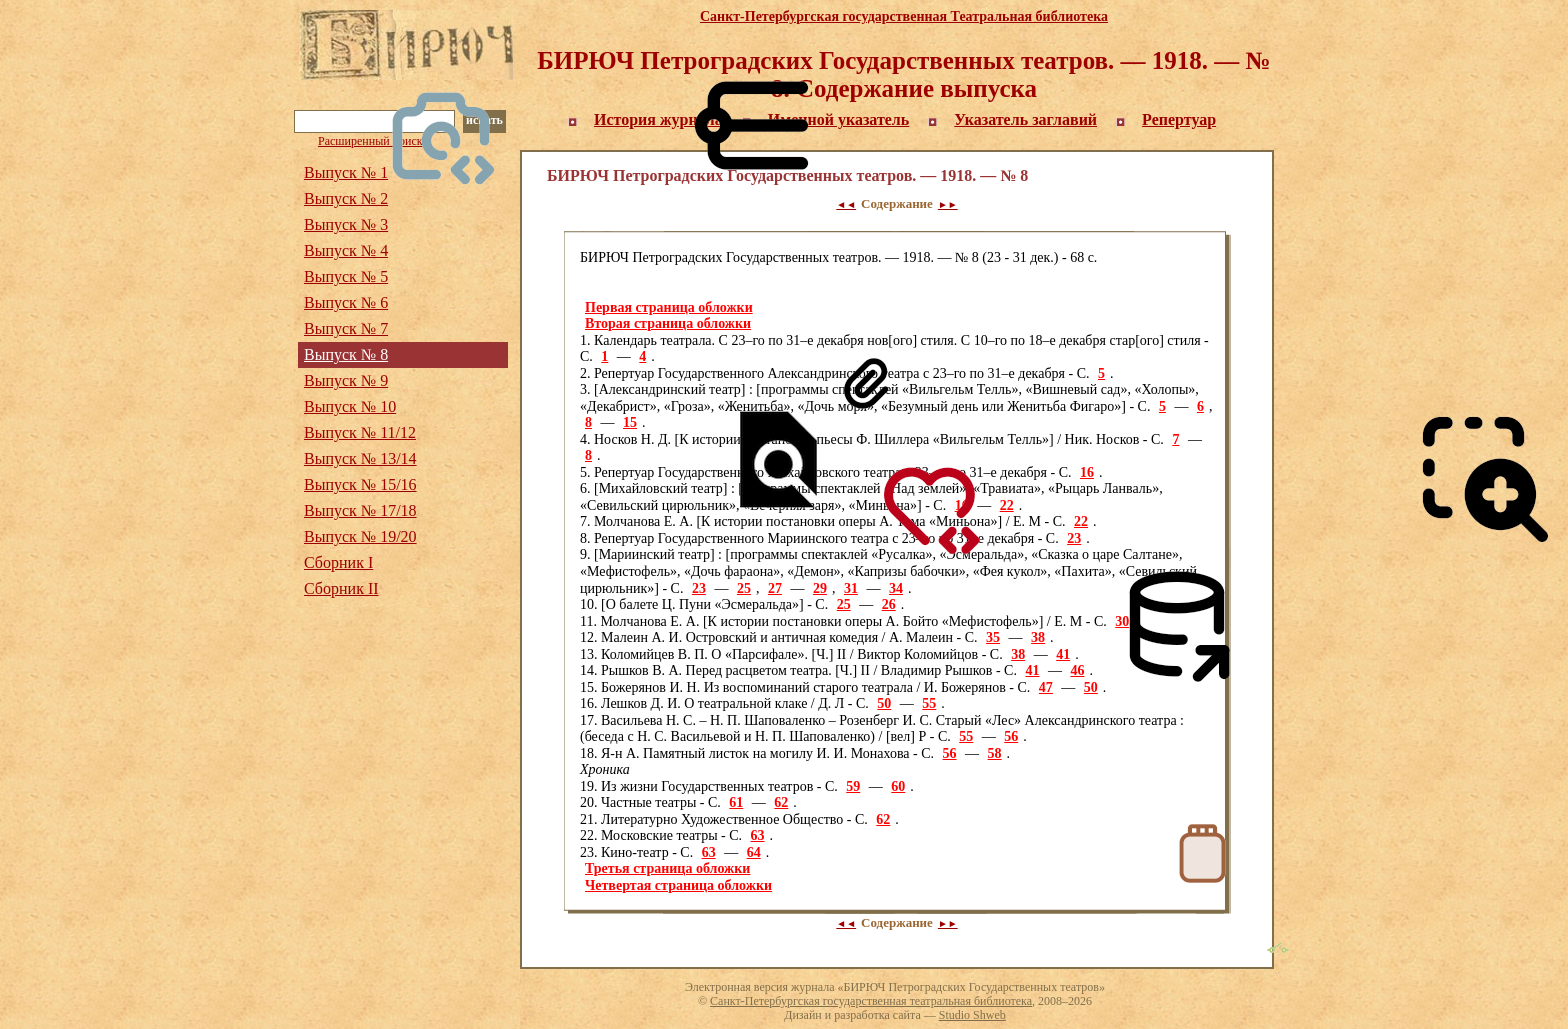  I want to click on indicates circuit is disconnected or open, so click(1278, 950).